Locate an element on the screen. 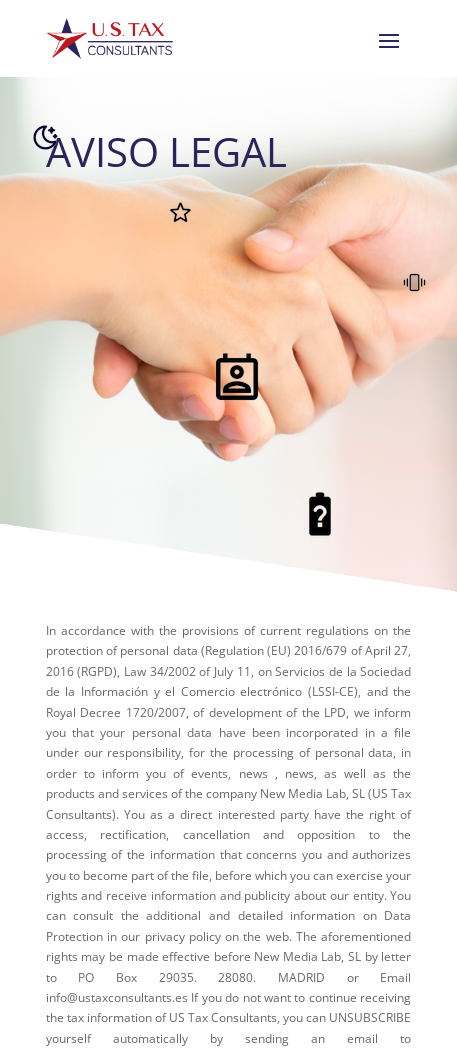 This screenshot has width=457, height=1052. toggle vibration mode on your device is located at coordinates (414, 282).